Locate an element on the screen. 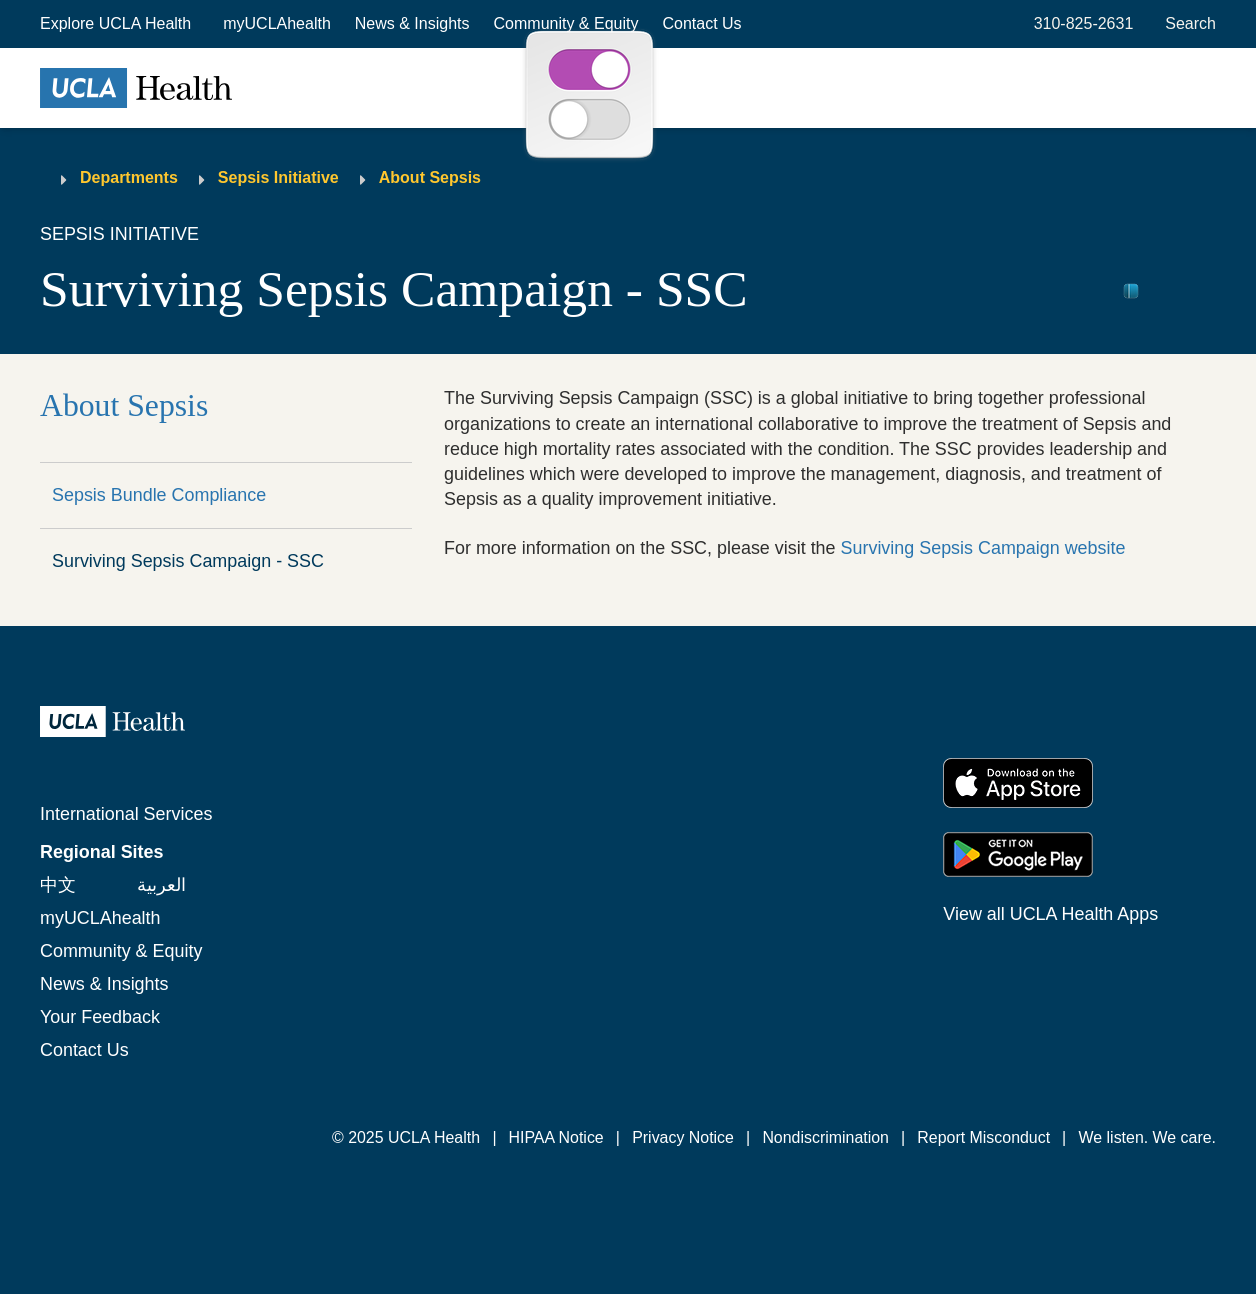  open shotcut video editor is located at coordinates (1131, 291).